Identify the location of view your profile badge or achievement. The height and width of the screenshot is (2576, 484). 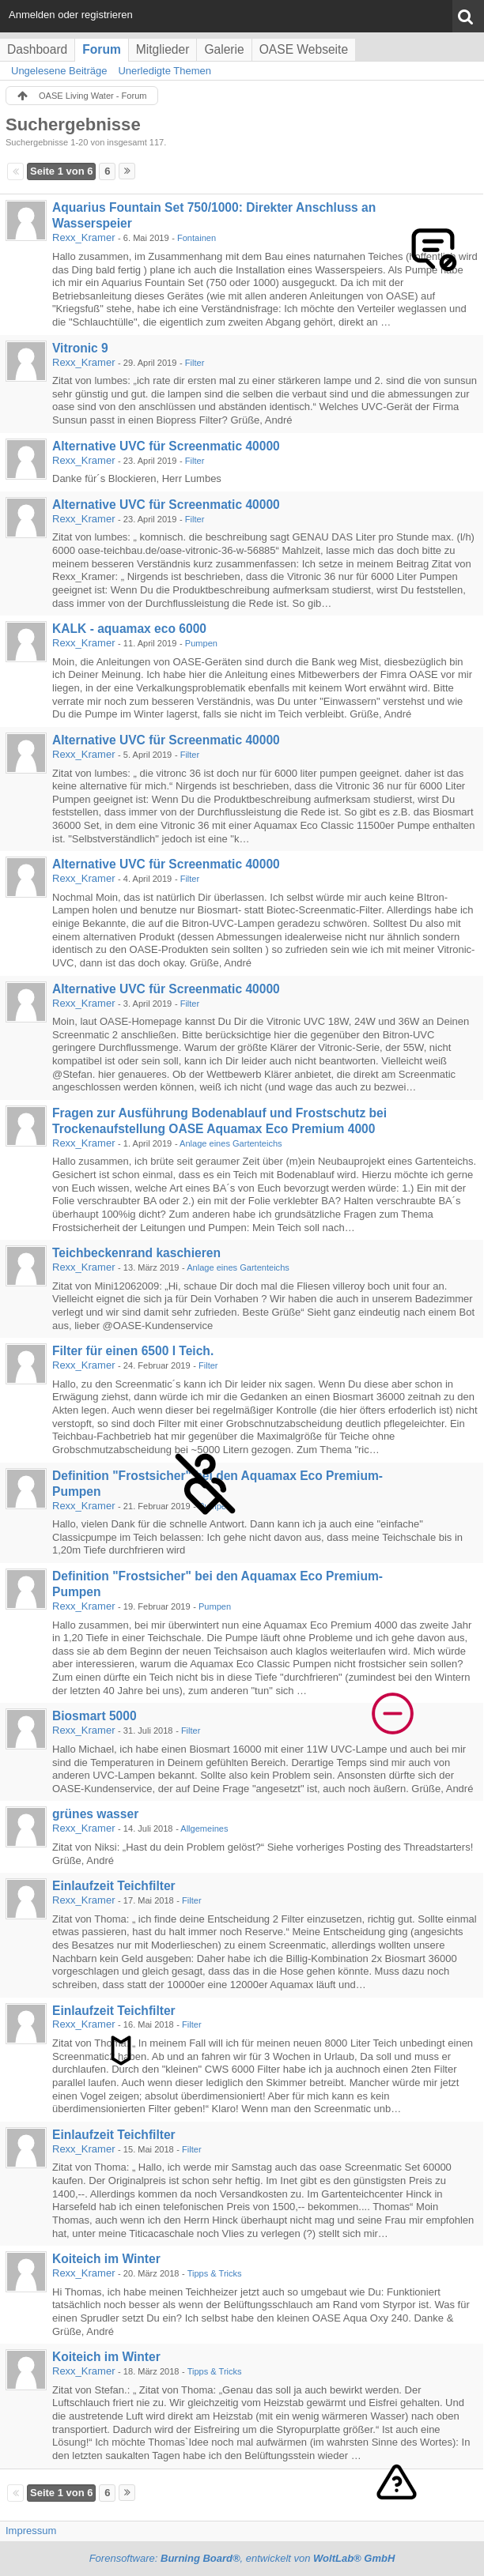
(121, 2051).